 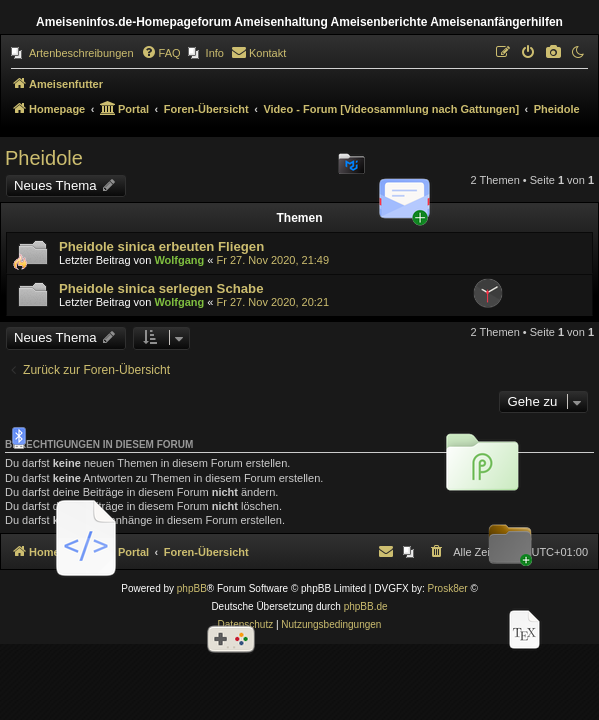 What do you see at coordinates (231, 639) in the screenshot?
I see `game controller input device` at bounding box center [231, 639].